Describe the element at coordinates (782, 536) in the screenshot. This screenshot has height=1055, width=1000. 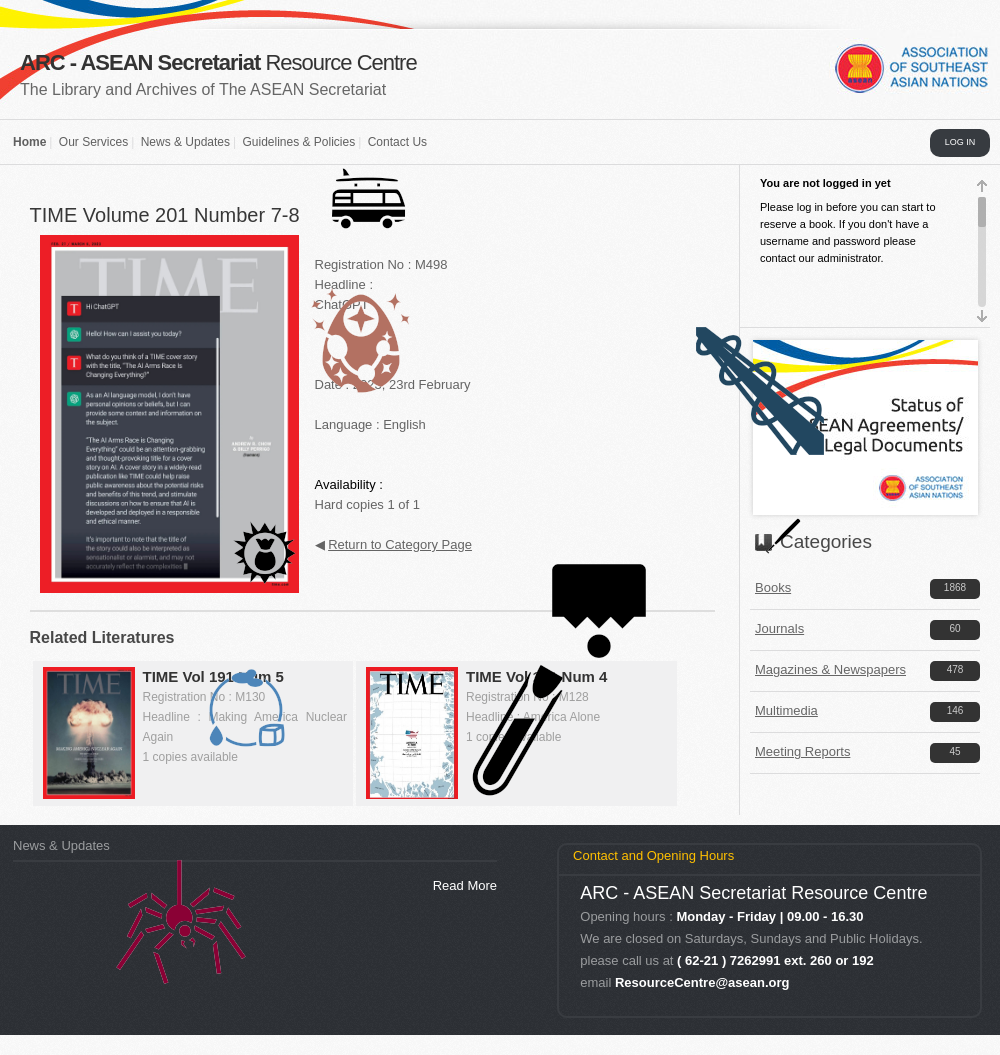
I see `access baseball or batting-related content` at that location.